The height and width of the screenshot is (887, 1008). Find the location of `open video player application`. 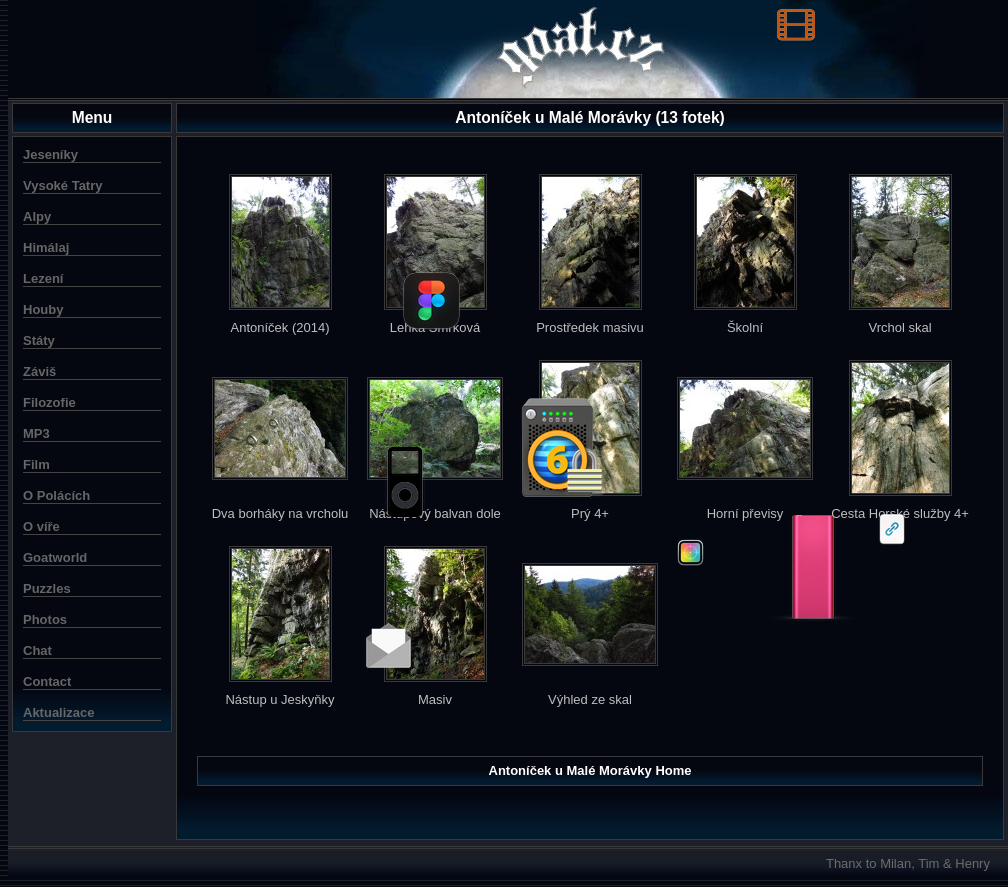

open video player application is located at coordinates (796, 26).